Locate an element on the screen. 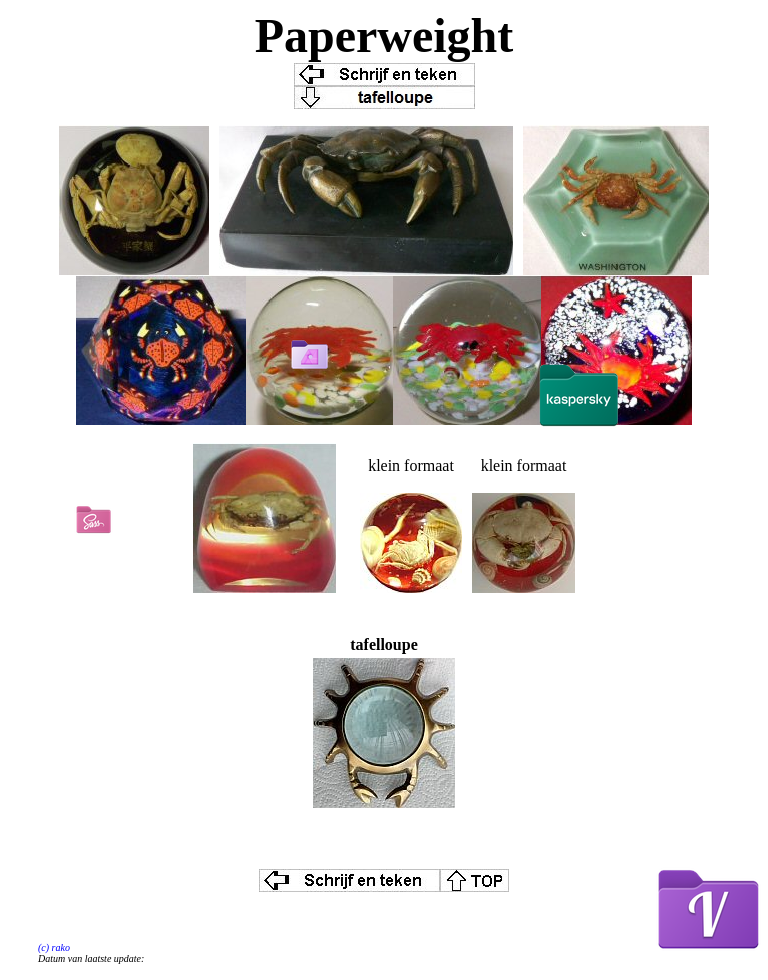 This screenshot has height=980, width=768. folder containing kaspersky antivirus files is located at coordinates (578, 397).